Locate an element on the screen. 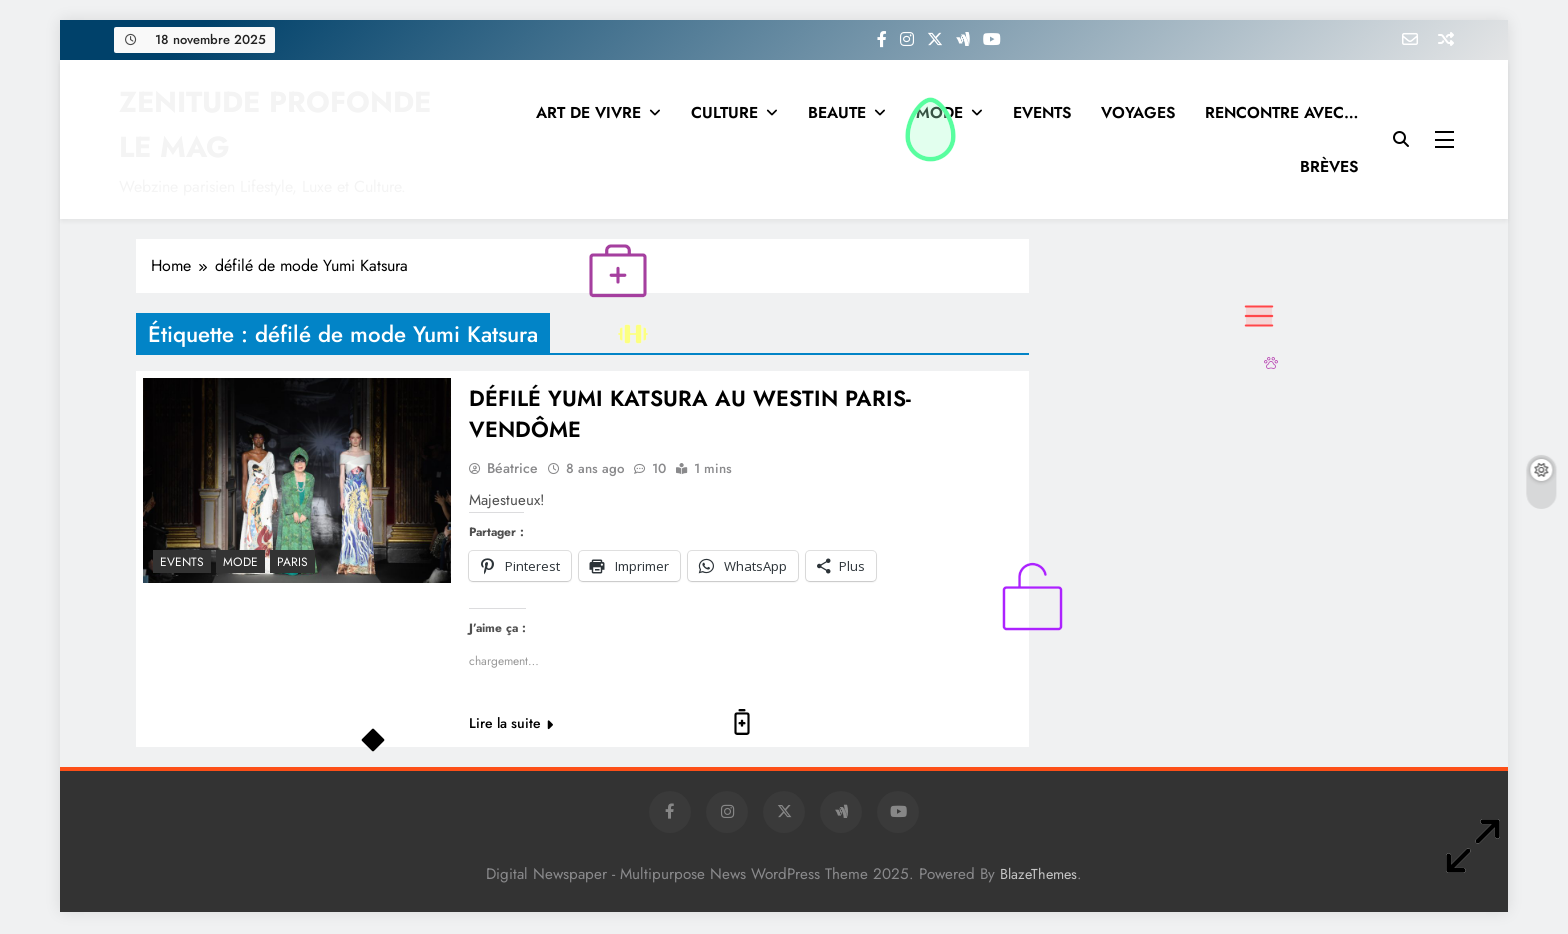  view items in list format is located at coordinates (1259, 316).